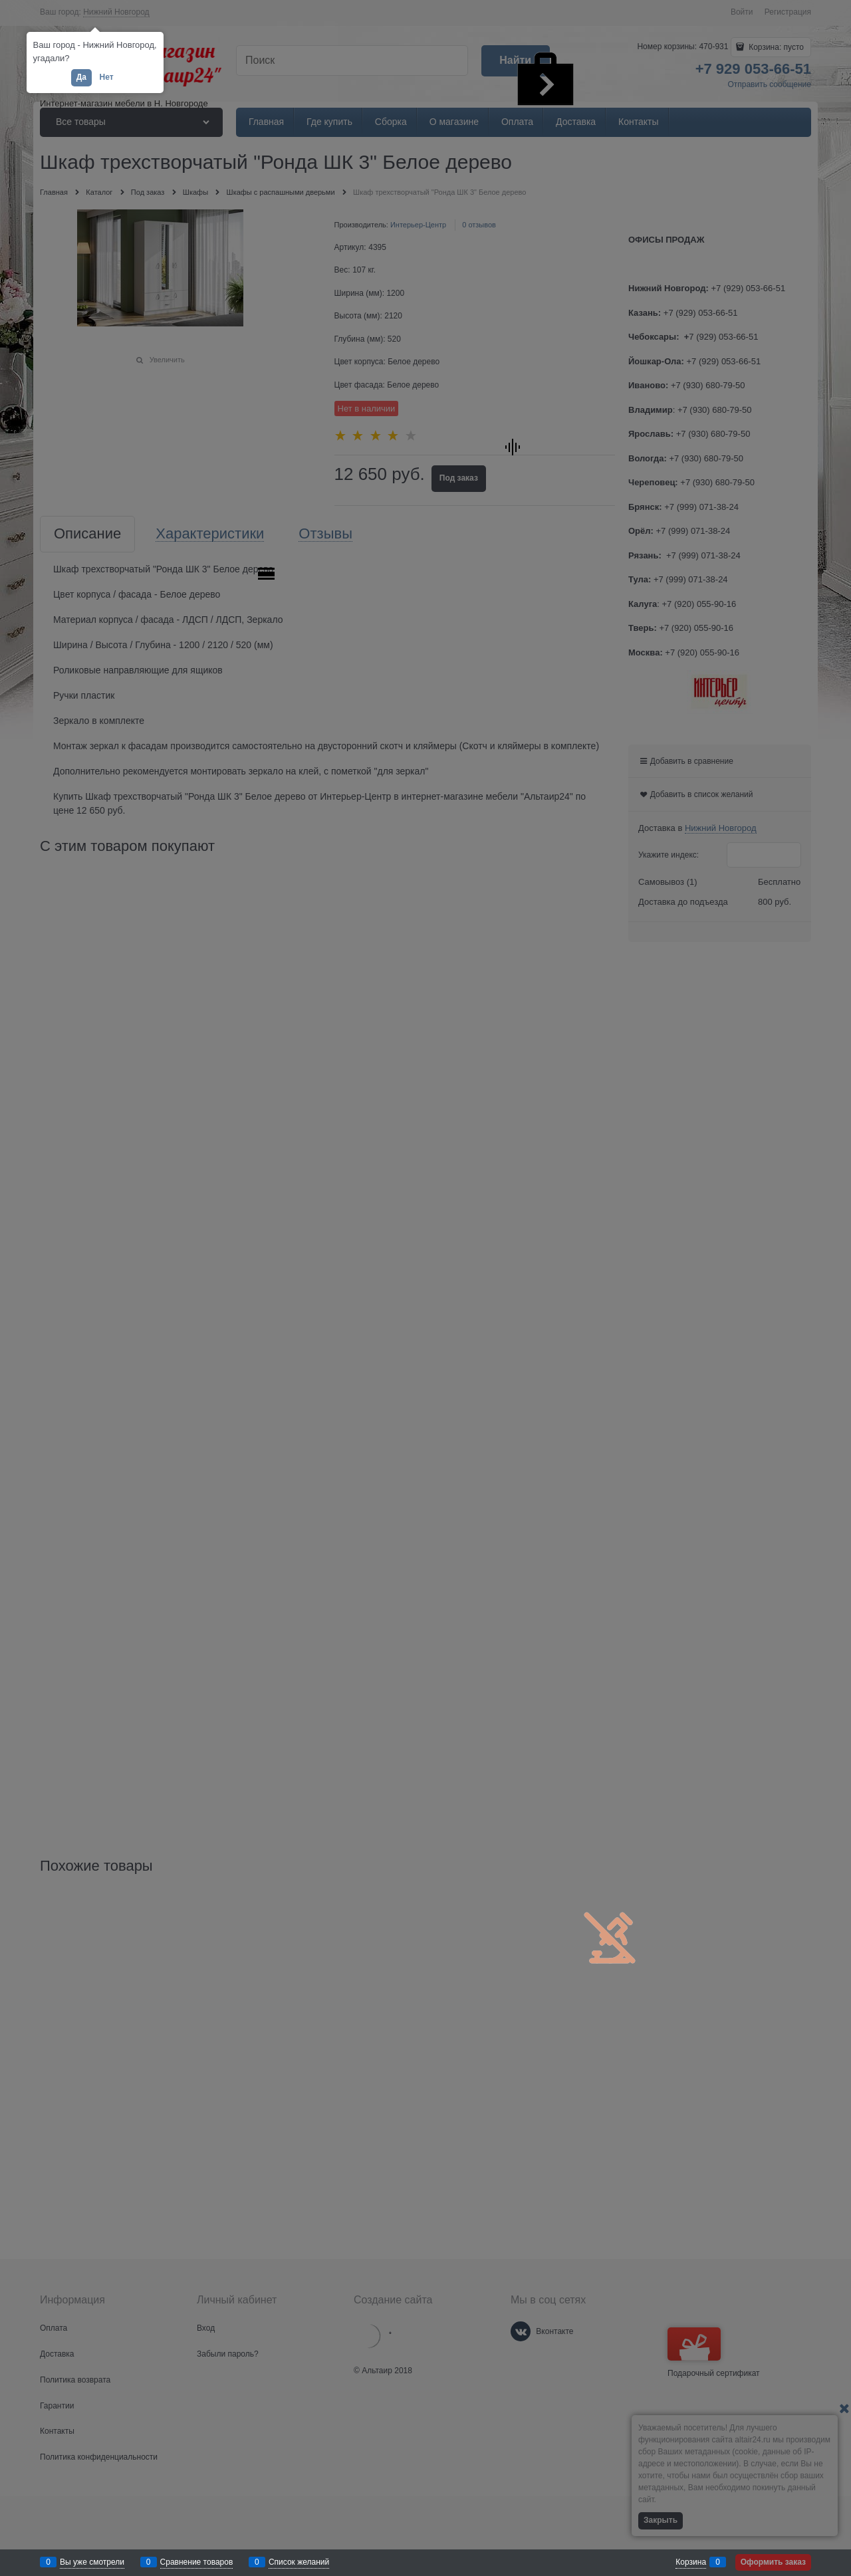 The height and width of the screenshot is (2576, 851). What do you see at coordinates (513, 447) in the screenshot?
I see `access audio equalizer settings` at bounding box center [513, 447].